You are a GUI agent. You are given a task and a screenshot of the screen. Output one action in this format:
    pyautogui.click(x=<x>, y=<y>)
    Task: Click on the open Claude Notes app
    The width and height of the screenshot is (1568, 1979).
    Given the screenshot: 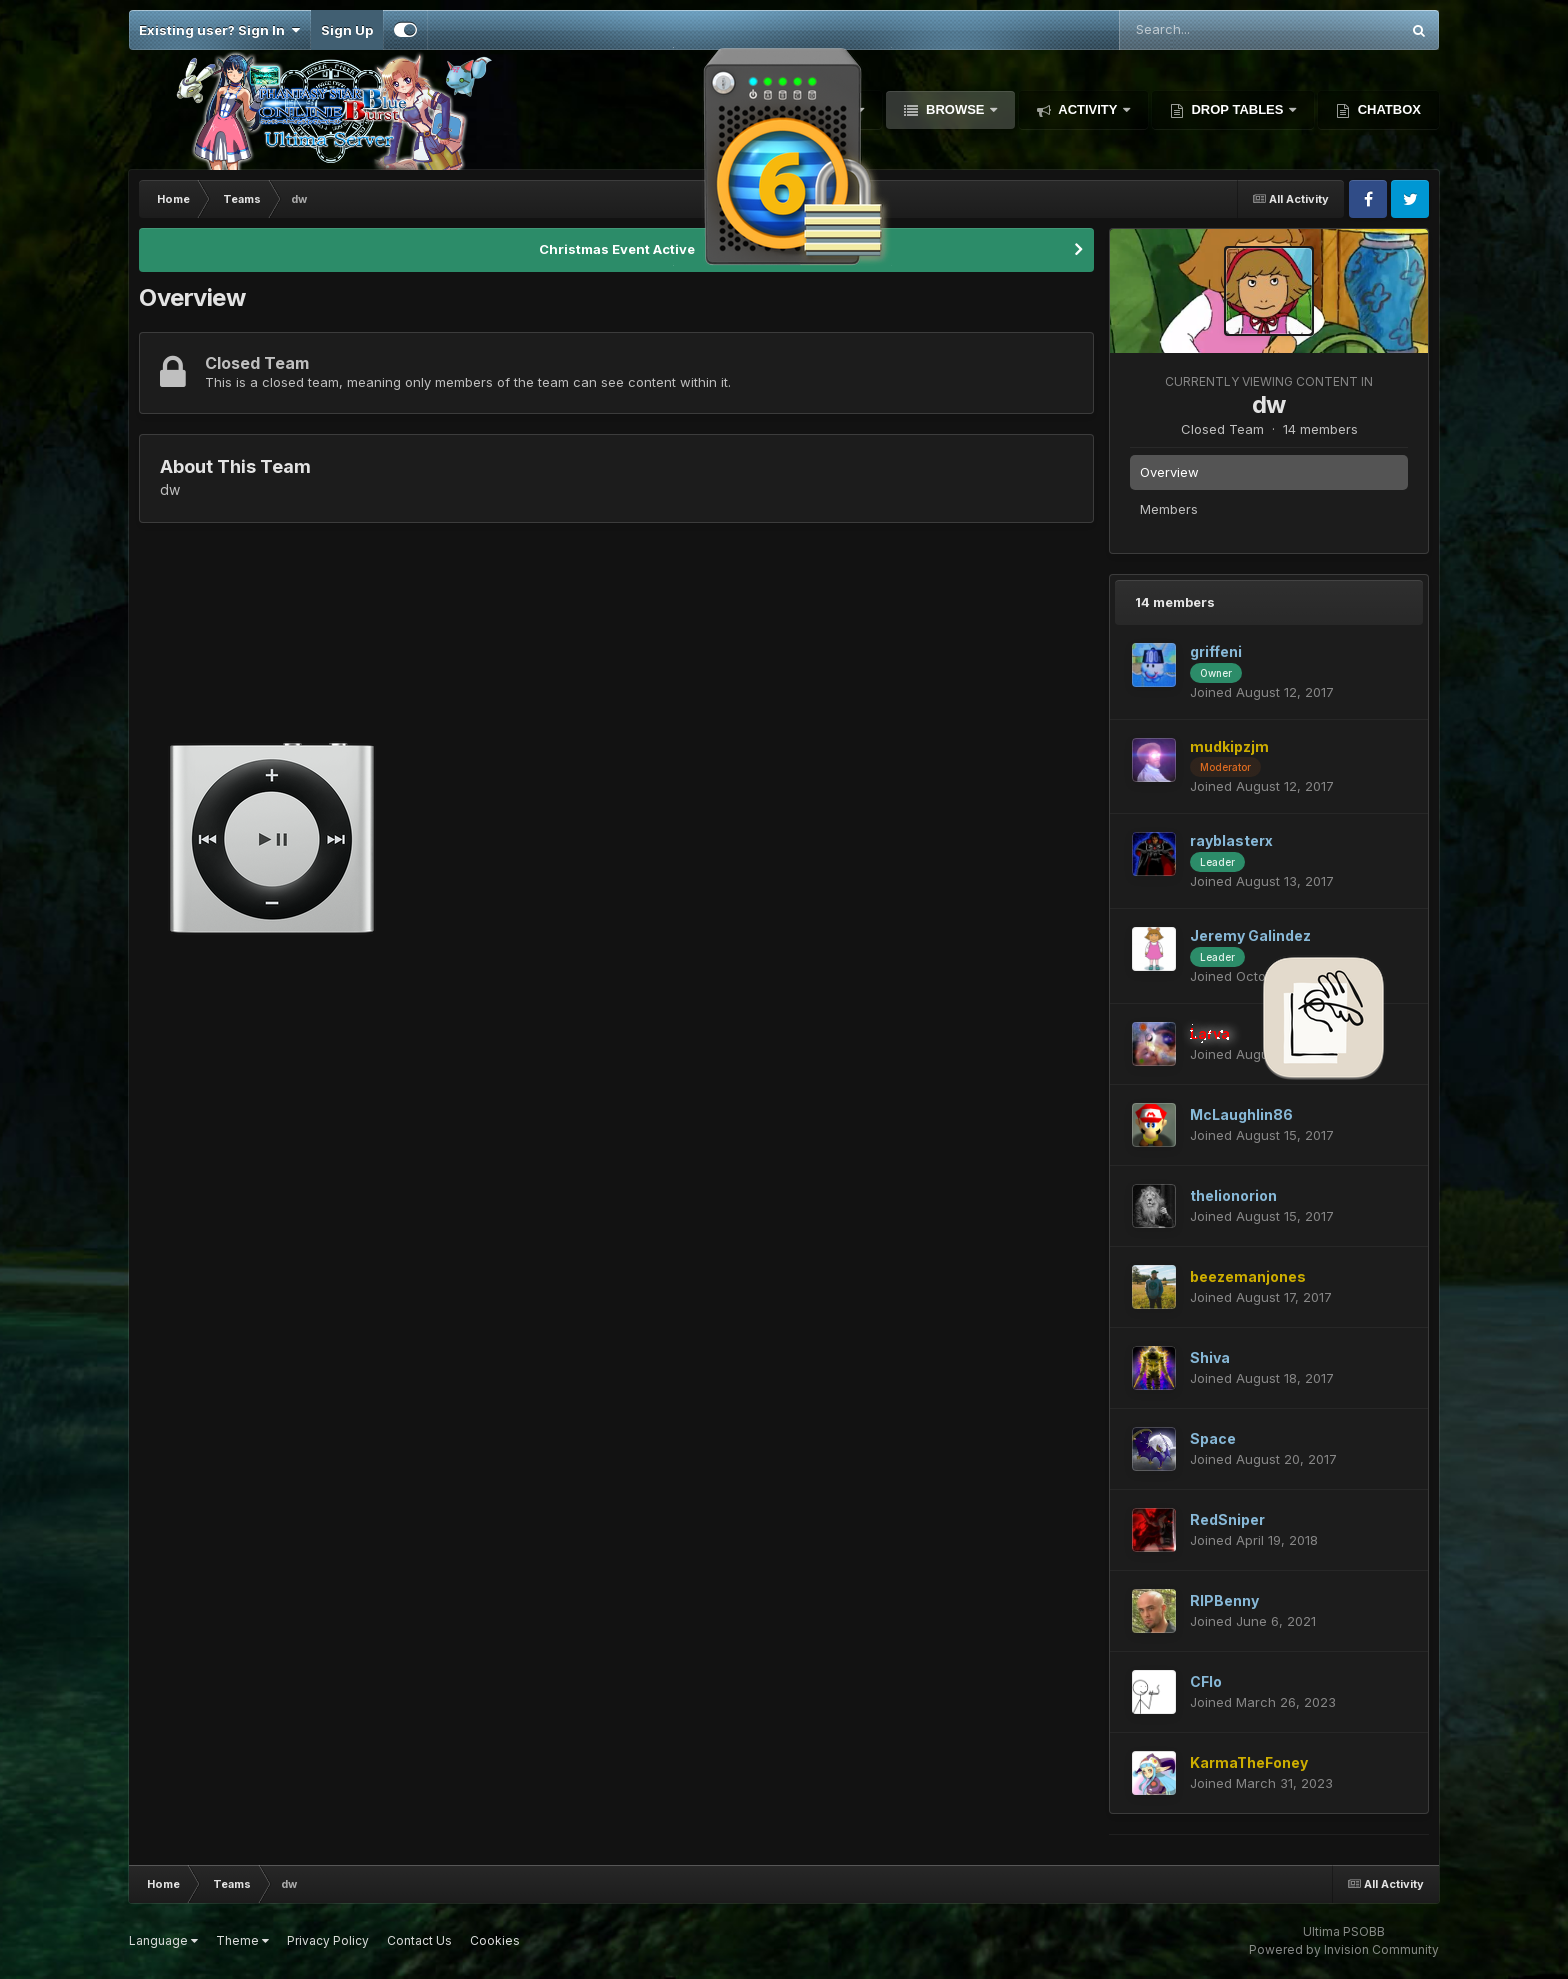 What is the action you would take?
    pyautogui.click(x=1323, y=1017)
    